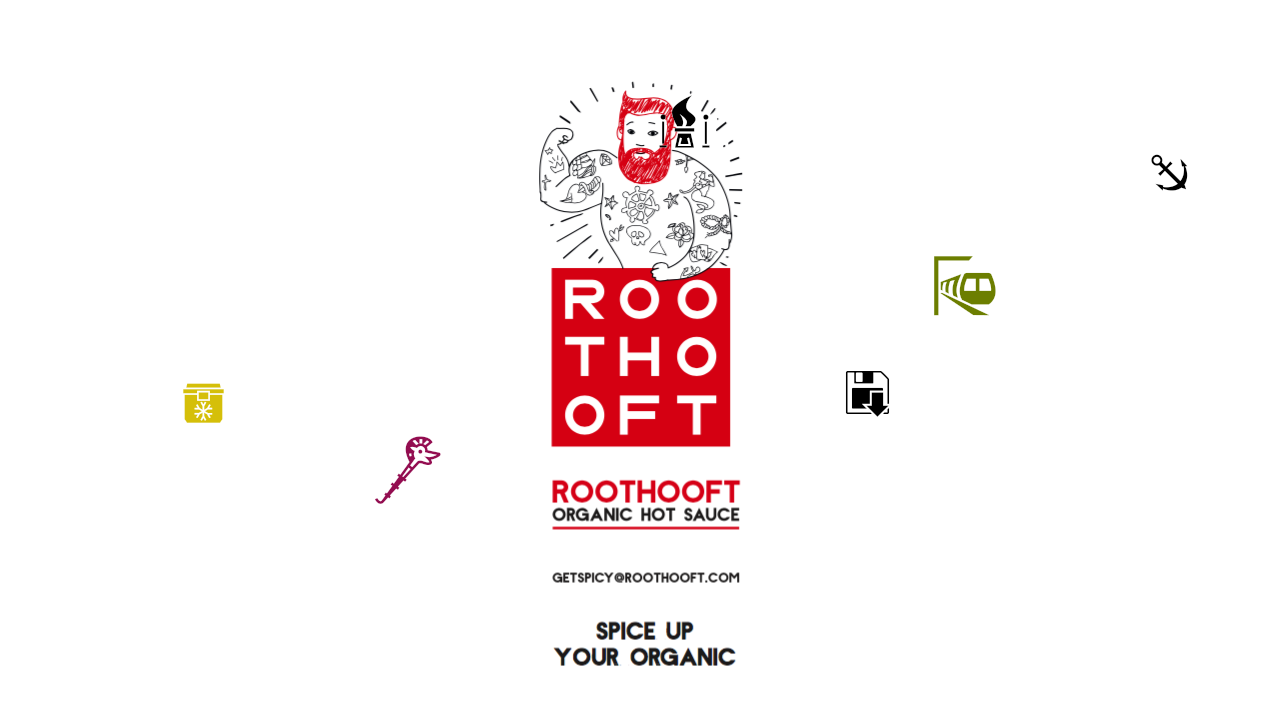 The width and height of the screenshot is (1280, 720). I want to click on load a saved game or file, so click(867, 392).